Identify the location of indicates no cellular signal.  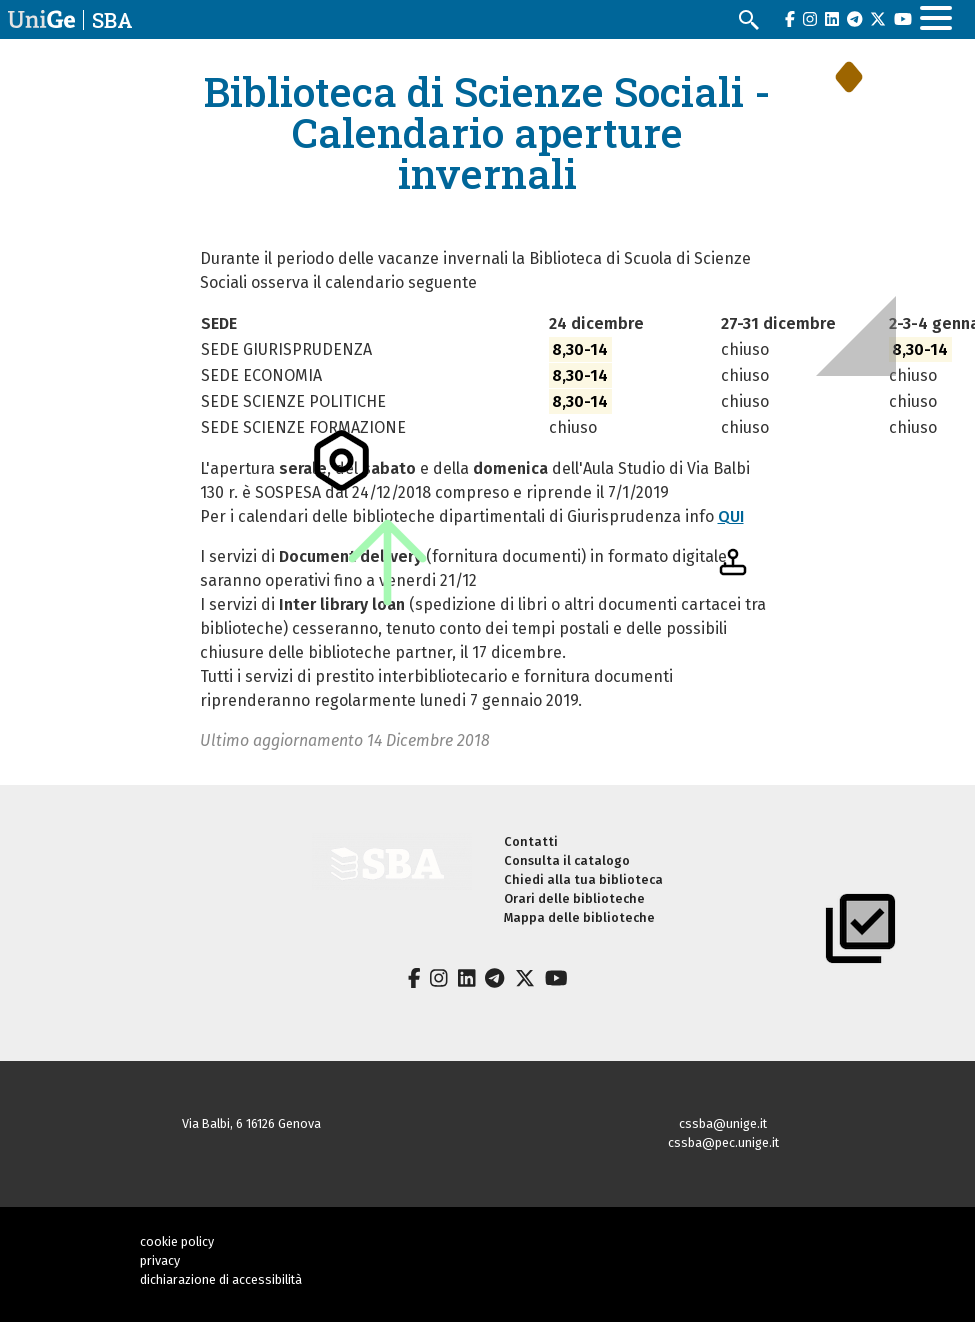
(856, 336).